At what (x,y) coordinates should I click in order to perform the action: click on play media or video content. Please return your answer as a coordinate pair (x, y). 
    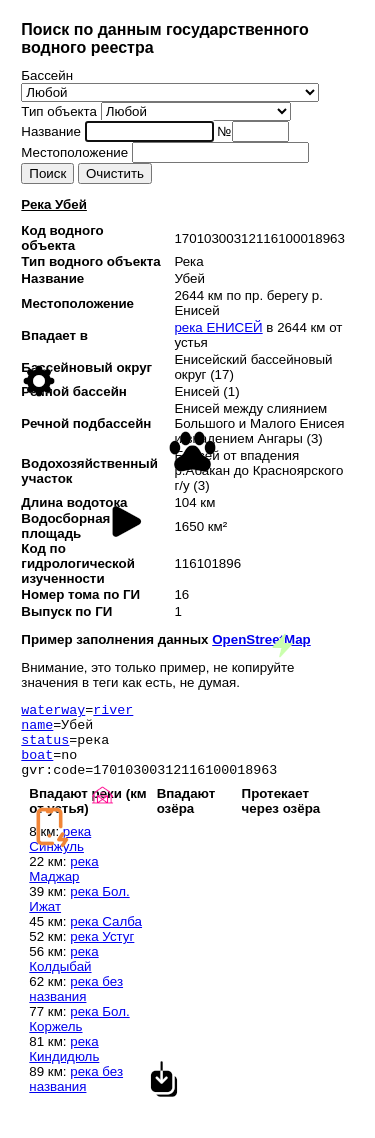
    Looking at the image, I should click on (126, 521).